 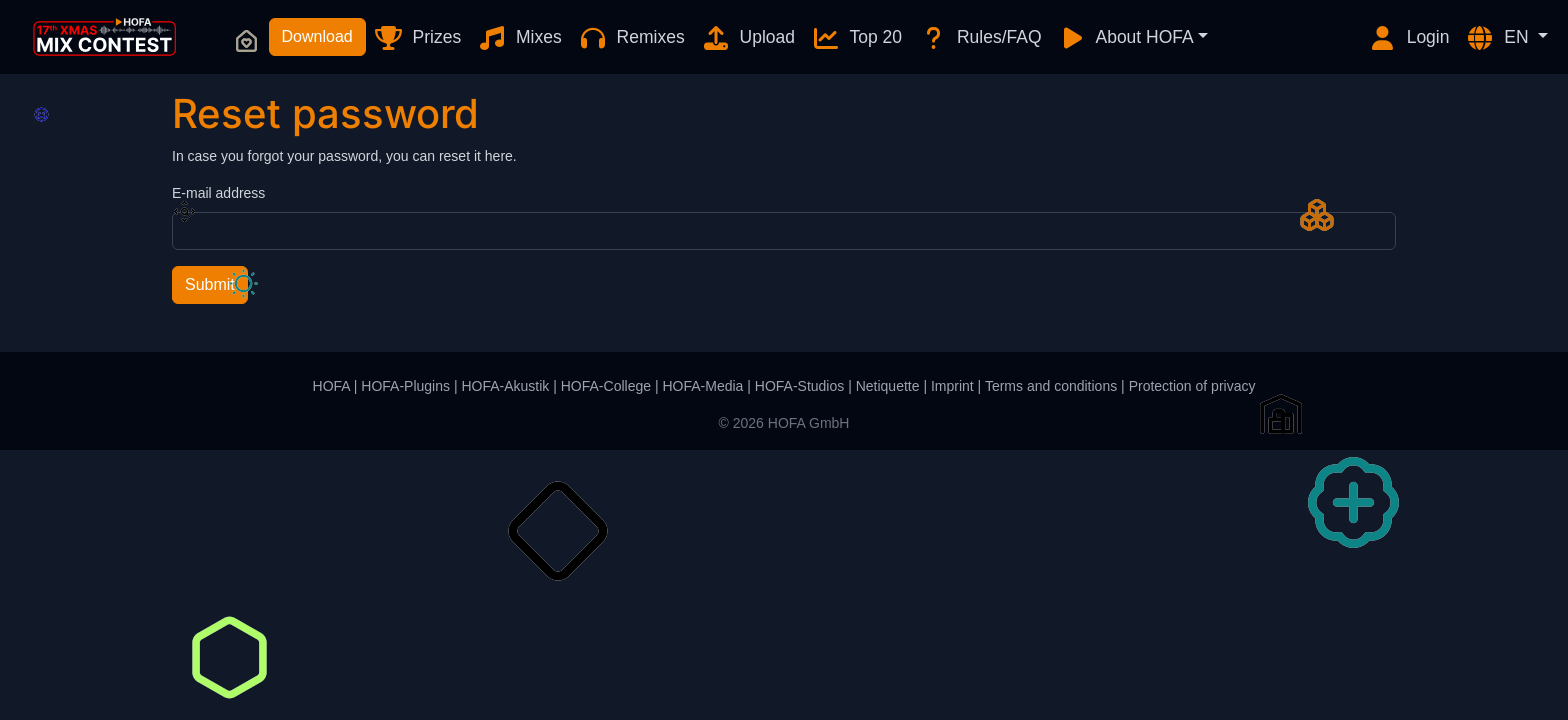 I want to click on view inventory or packages, so click(x=1317, y=215).